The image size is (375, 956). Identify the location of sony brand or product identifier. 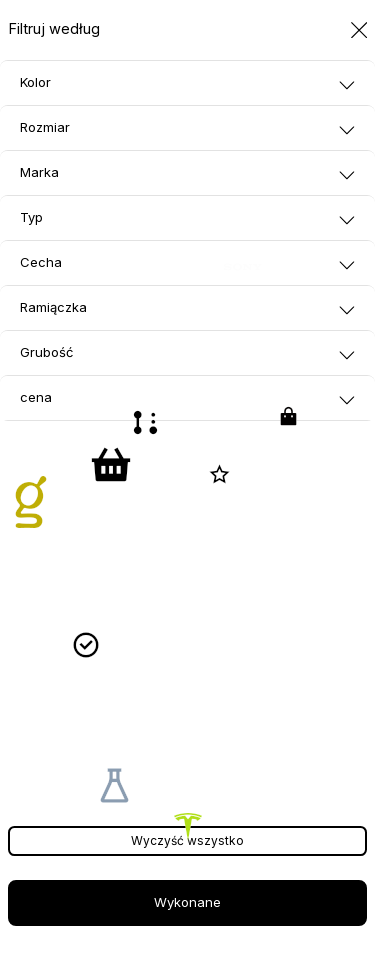
(243, 267).